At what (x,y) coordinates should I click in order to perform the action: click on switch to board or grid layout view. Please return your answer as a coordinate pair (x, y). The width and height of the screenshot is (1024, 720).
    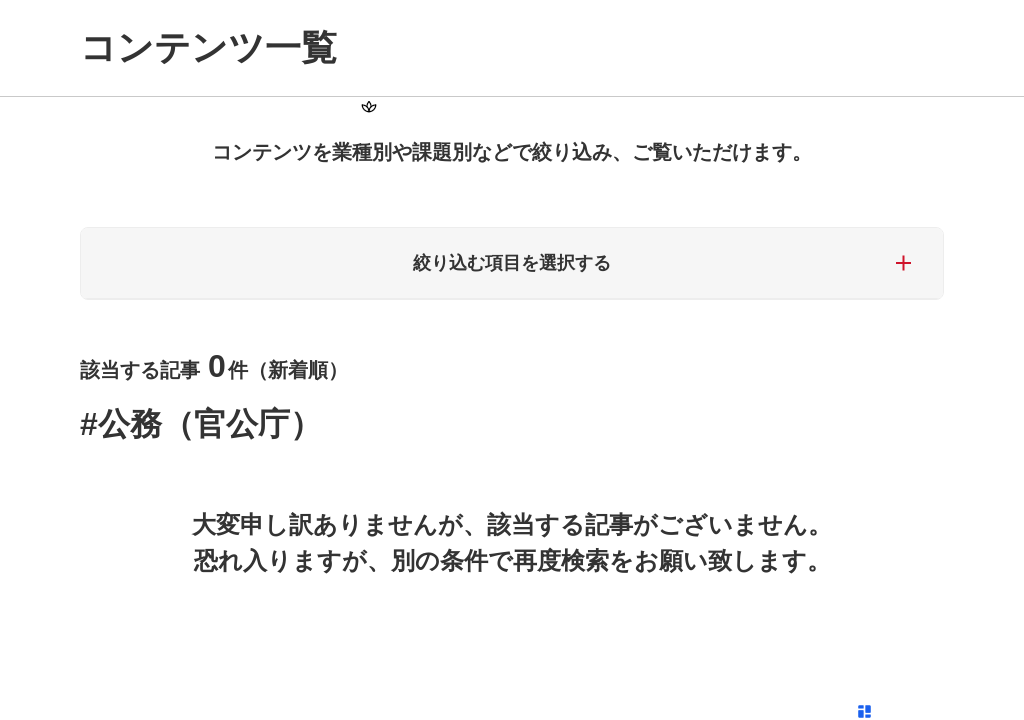
    Looking at the image, I should click on (864, 711).